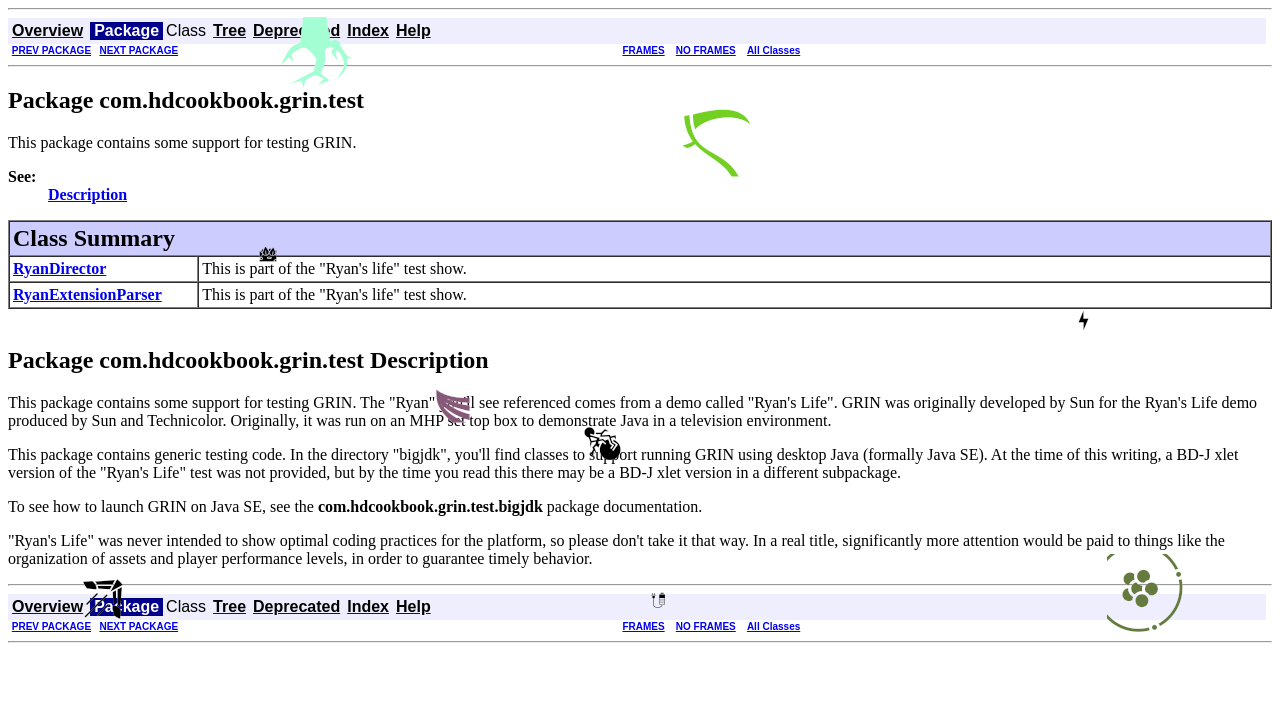  What do you see at coordinates (658, 600) in the screenshot?
I see `device is currently charging` at bounding box center [658, 600].